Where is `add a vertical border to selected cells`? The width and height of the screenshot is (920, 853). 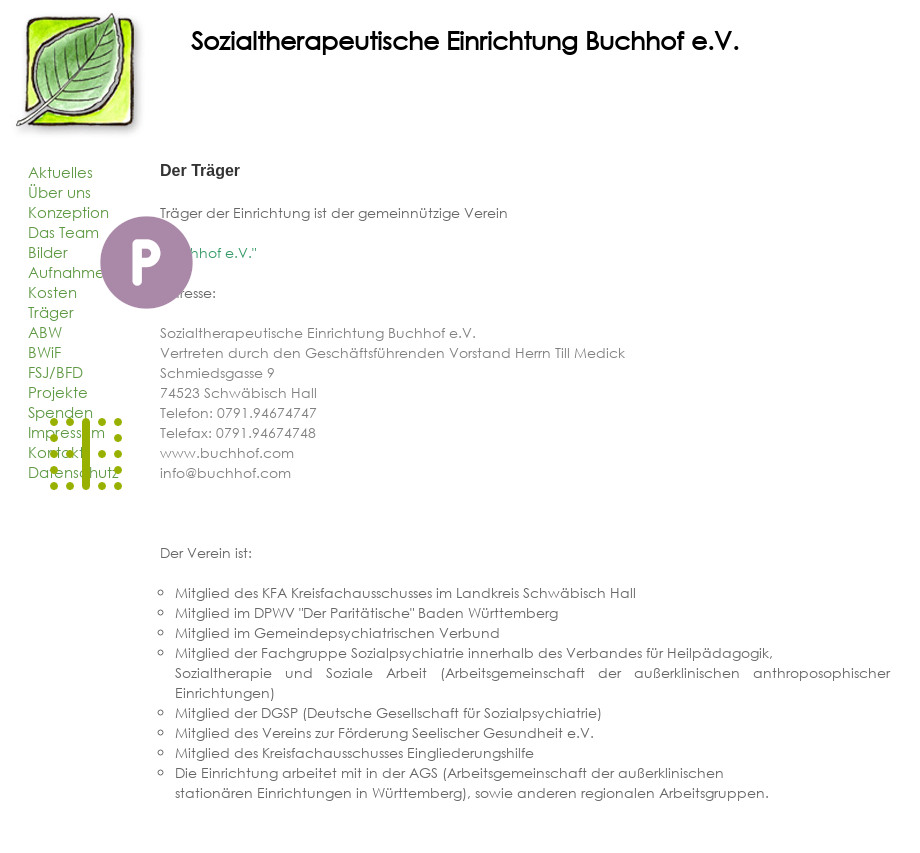
add a vertical border to selected cells is located at coordinates (86, 454).